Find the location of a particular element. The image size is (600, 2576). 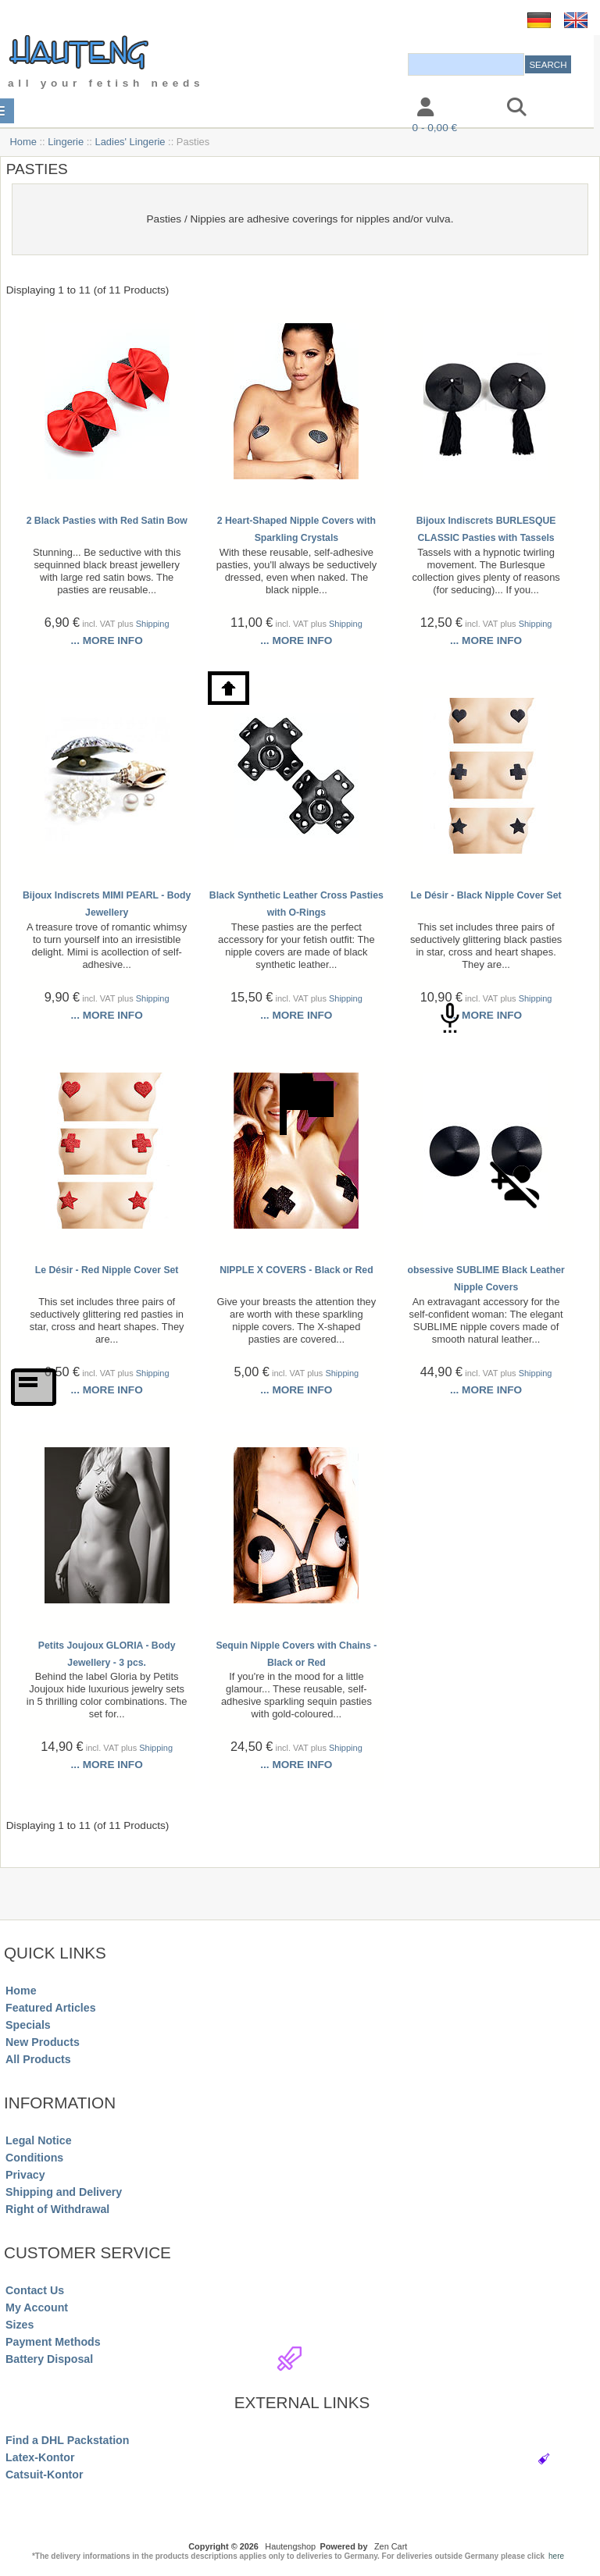

indicates adding contacts is disabled is located at coordinates (515, 1183).